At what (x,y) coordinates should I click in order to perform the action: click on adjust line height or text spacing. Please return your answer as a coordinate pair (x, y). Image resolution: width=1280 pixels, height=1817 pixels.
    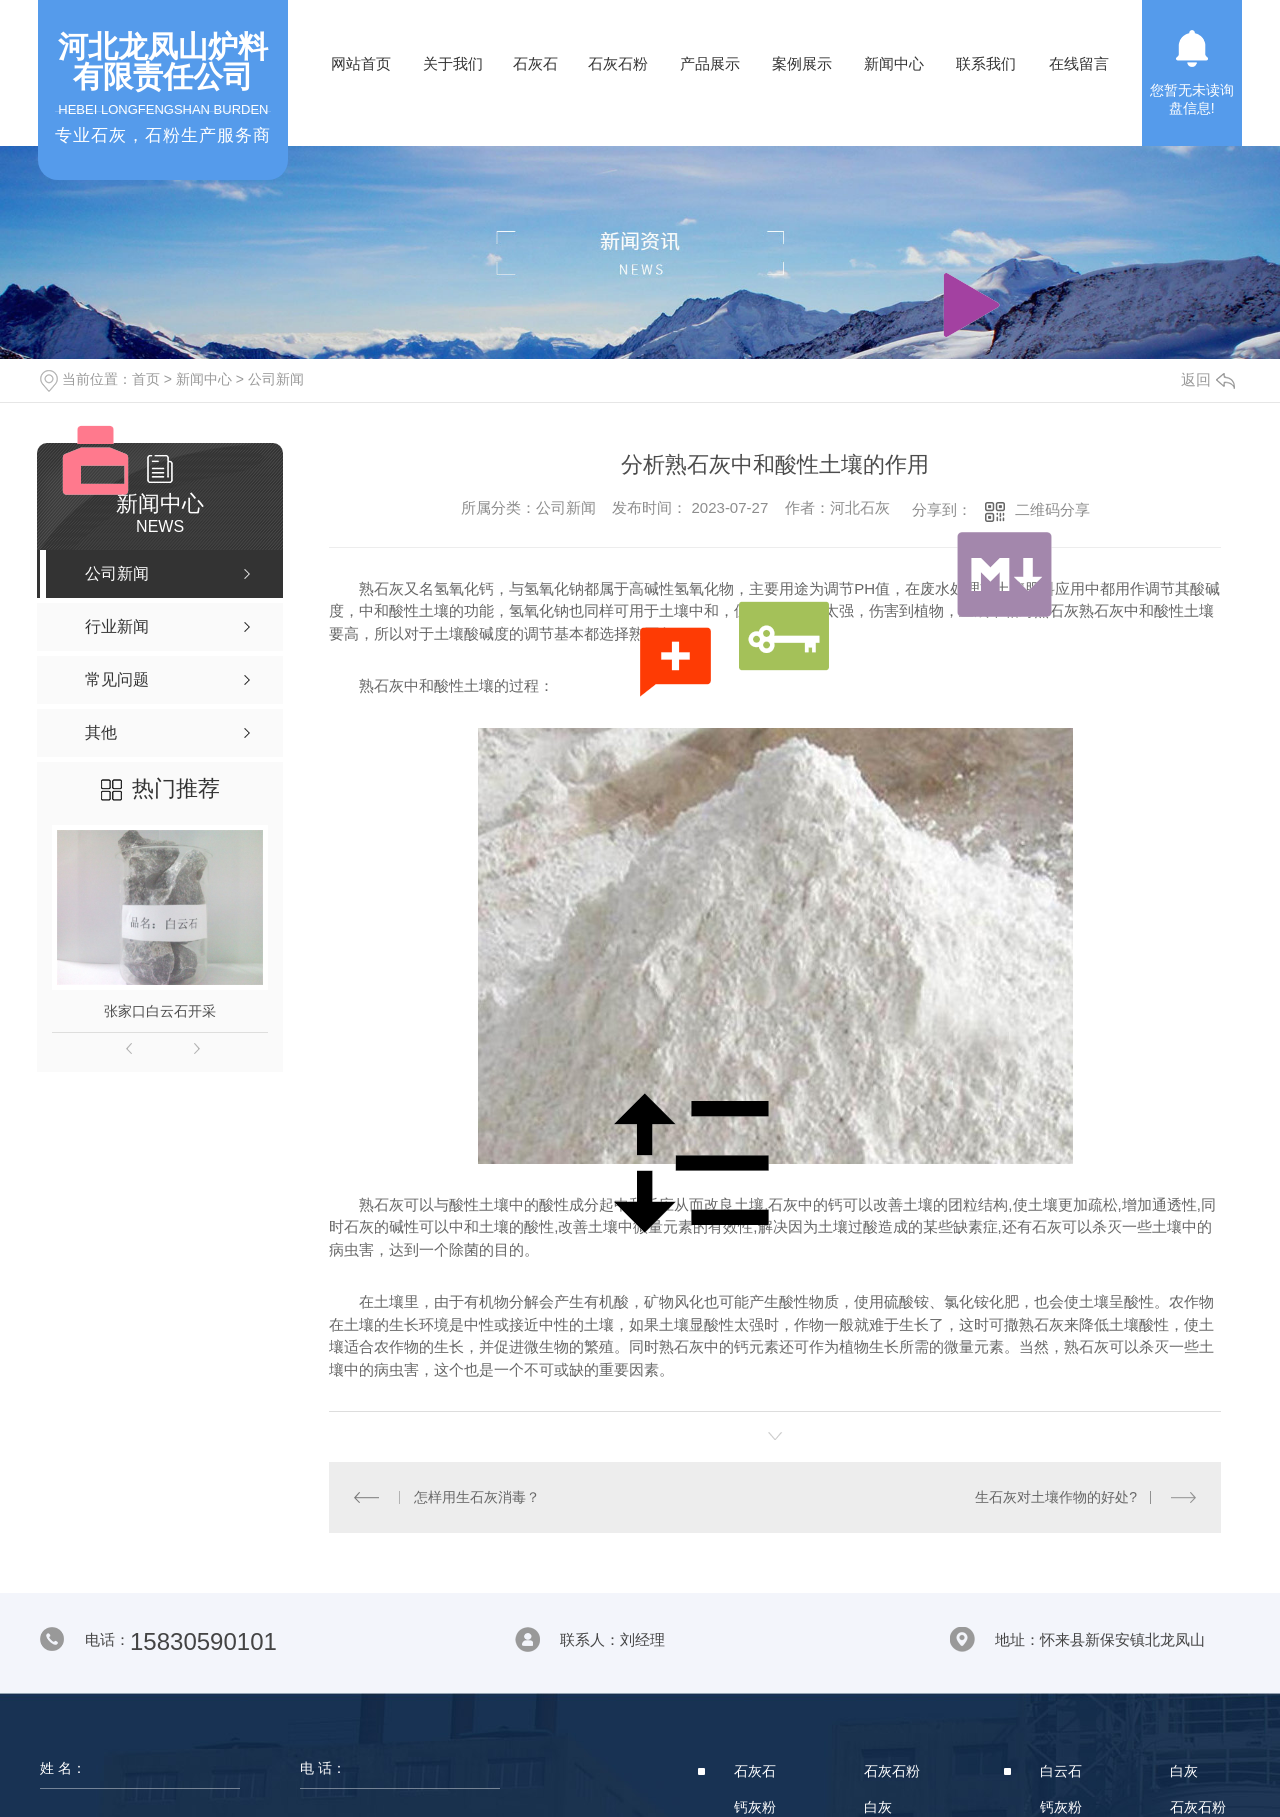
    Looking at the image, I should click on (699, 1163).